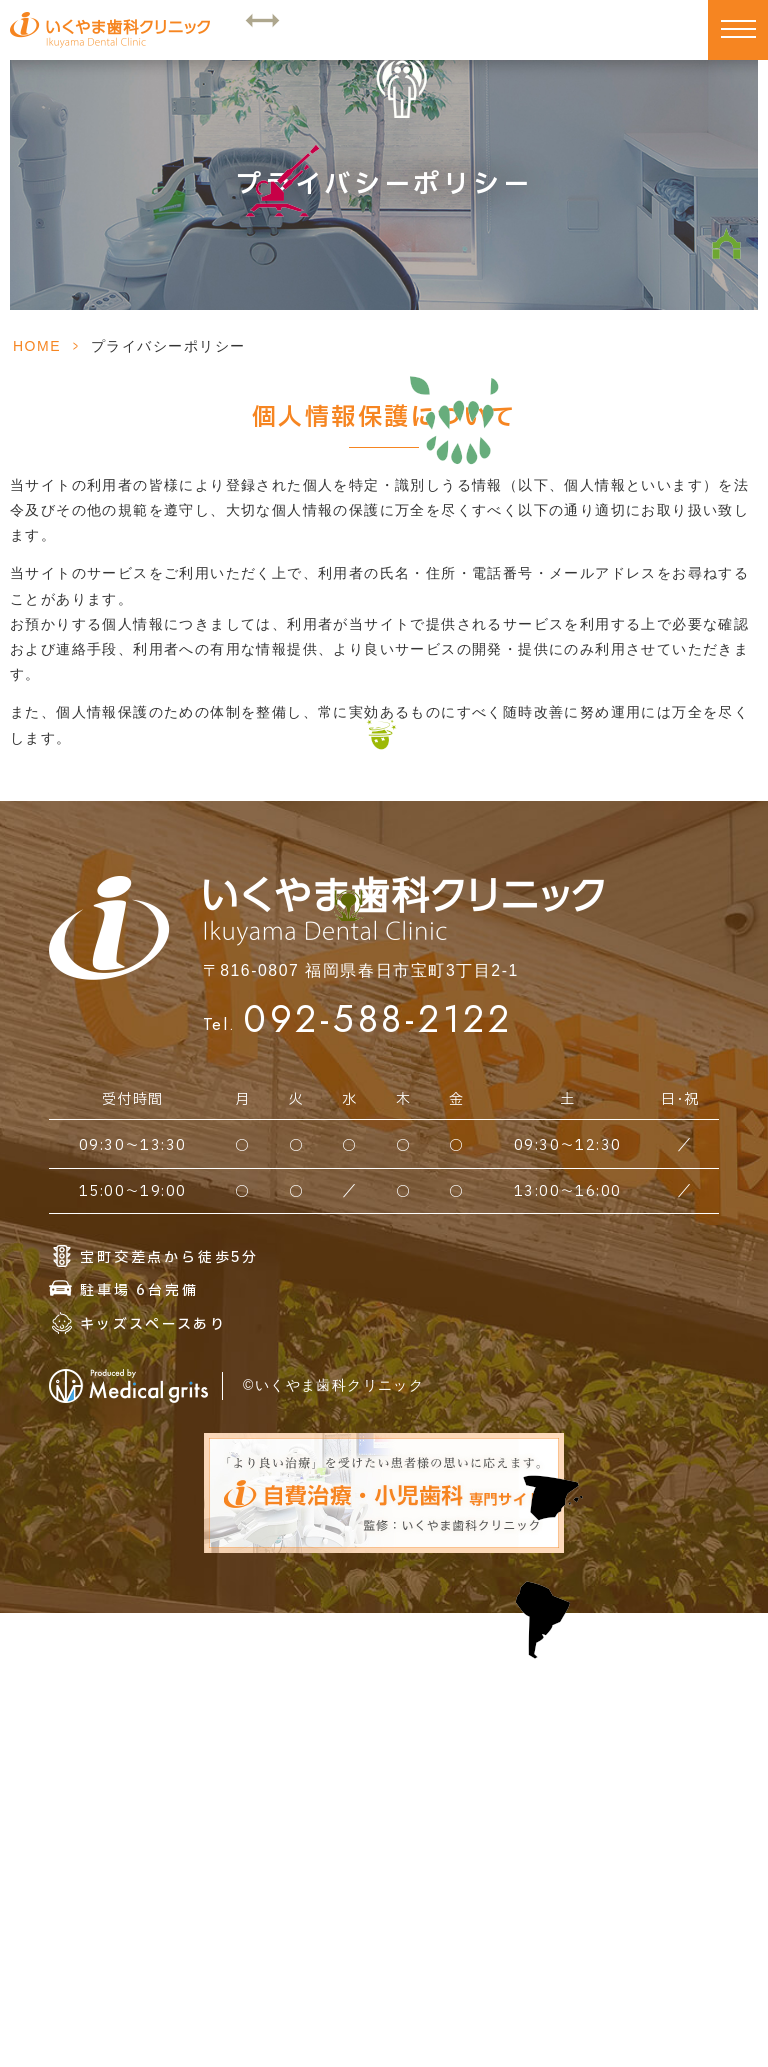 The image size is (768, 2067). What do you see at coordinates (262, 20) in the screenshot?
I see `flip image horizontally` at bounding box center [262, 20].